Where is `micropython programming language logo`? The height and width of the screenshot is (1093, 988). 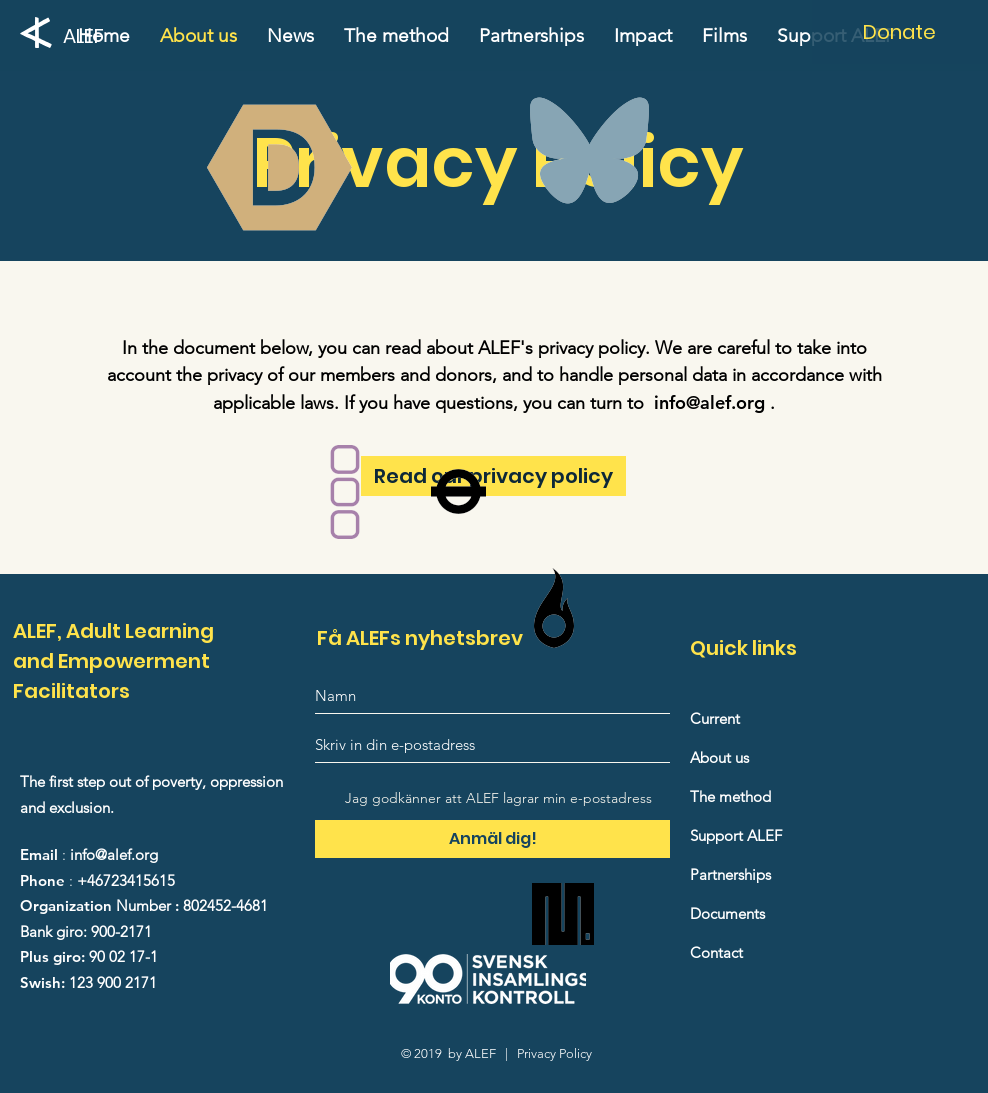
micropython programming language logo is located at coordinates (563, 914).